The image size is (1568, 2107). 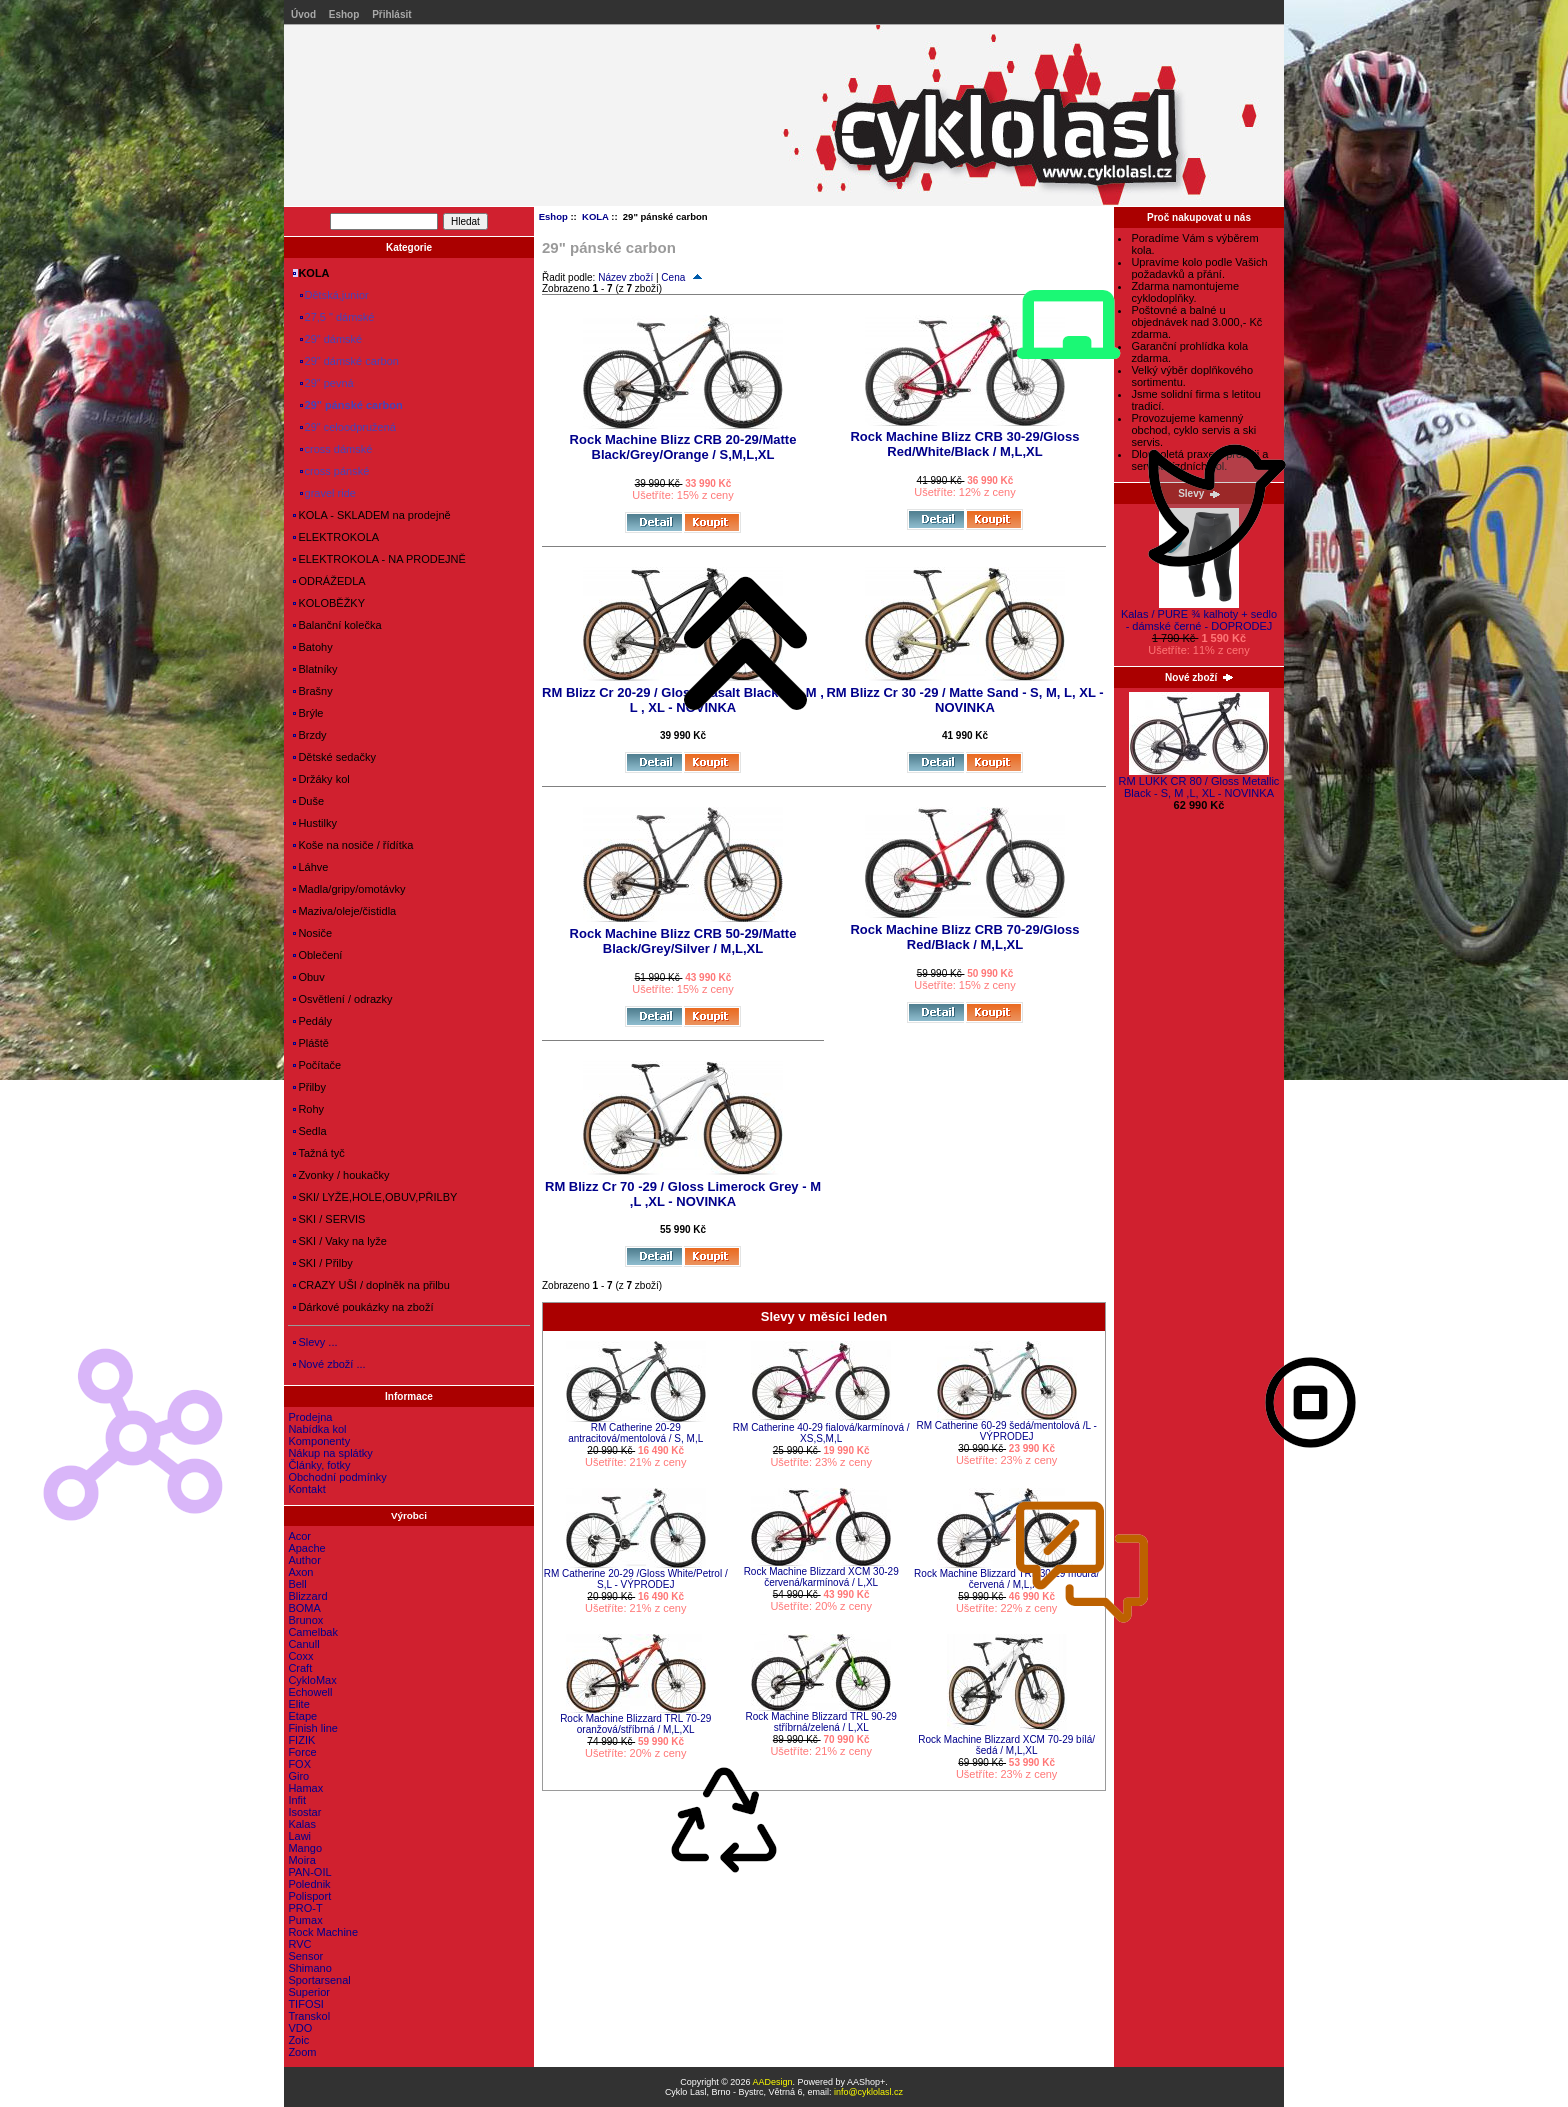 What do you see at coordinates (1209, 500) in the screenshot?
I see `share to twitter` at bounding box center [1209, 500].